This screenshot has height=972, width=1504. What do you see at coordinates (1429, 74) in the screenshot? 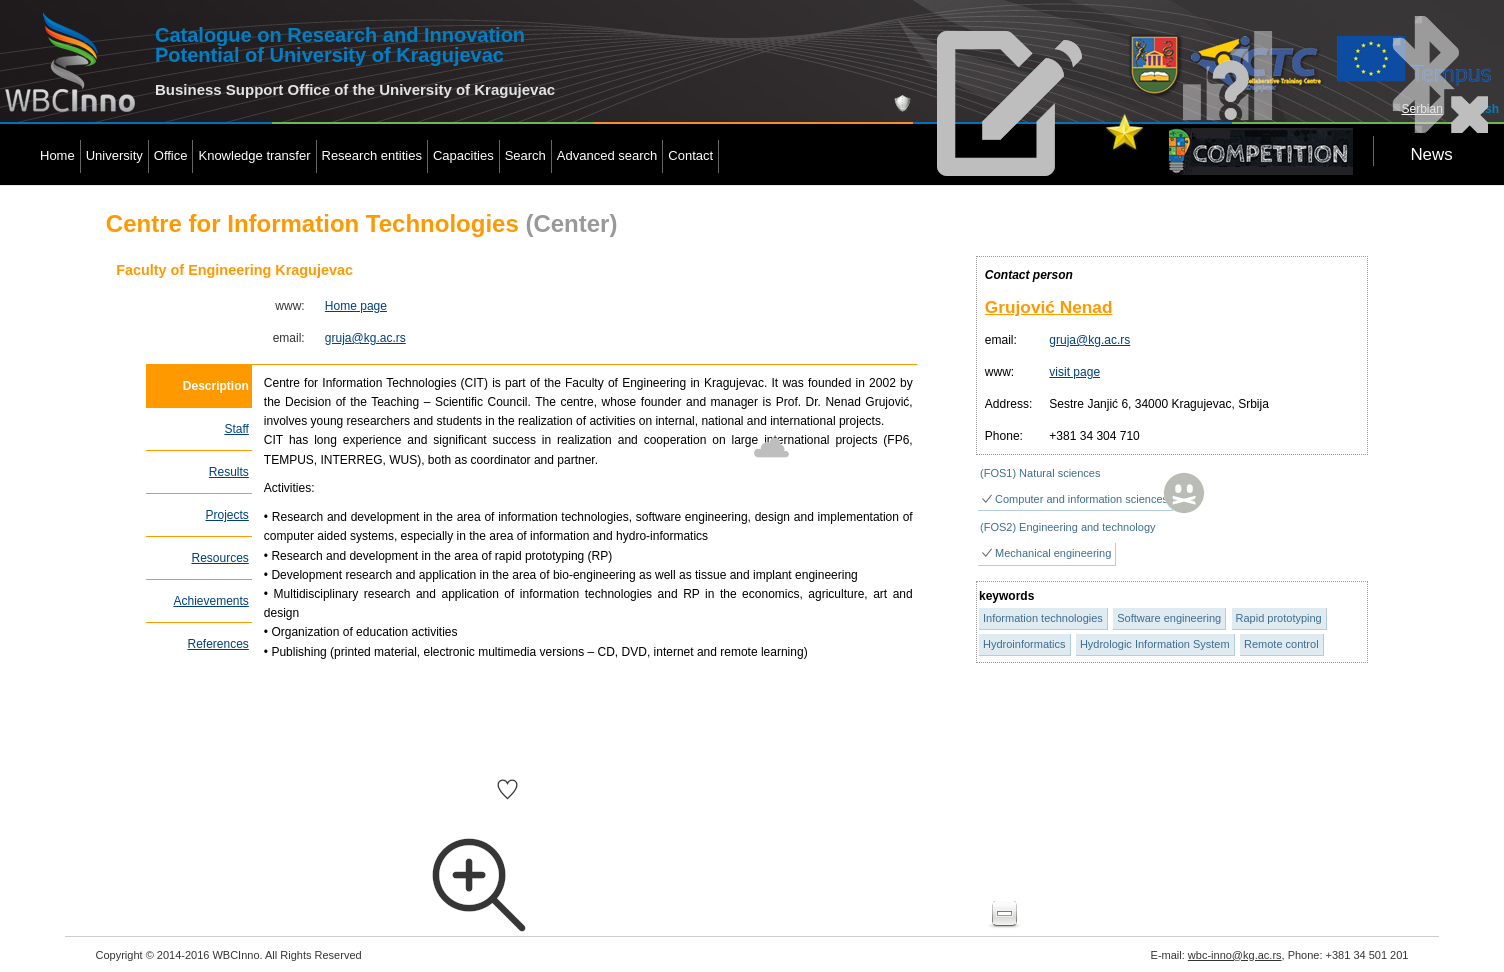
I see `bluetooth is currently disabled` at bounding box center [1429, 74].